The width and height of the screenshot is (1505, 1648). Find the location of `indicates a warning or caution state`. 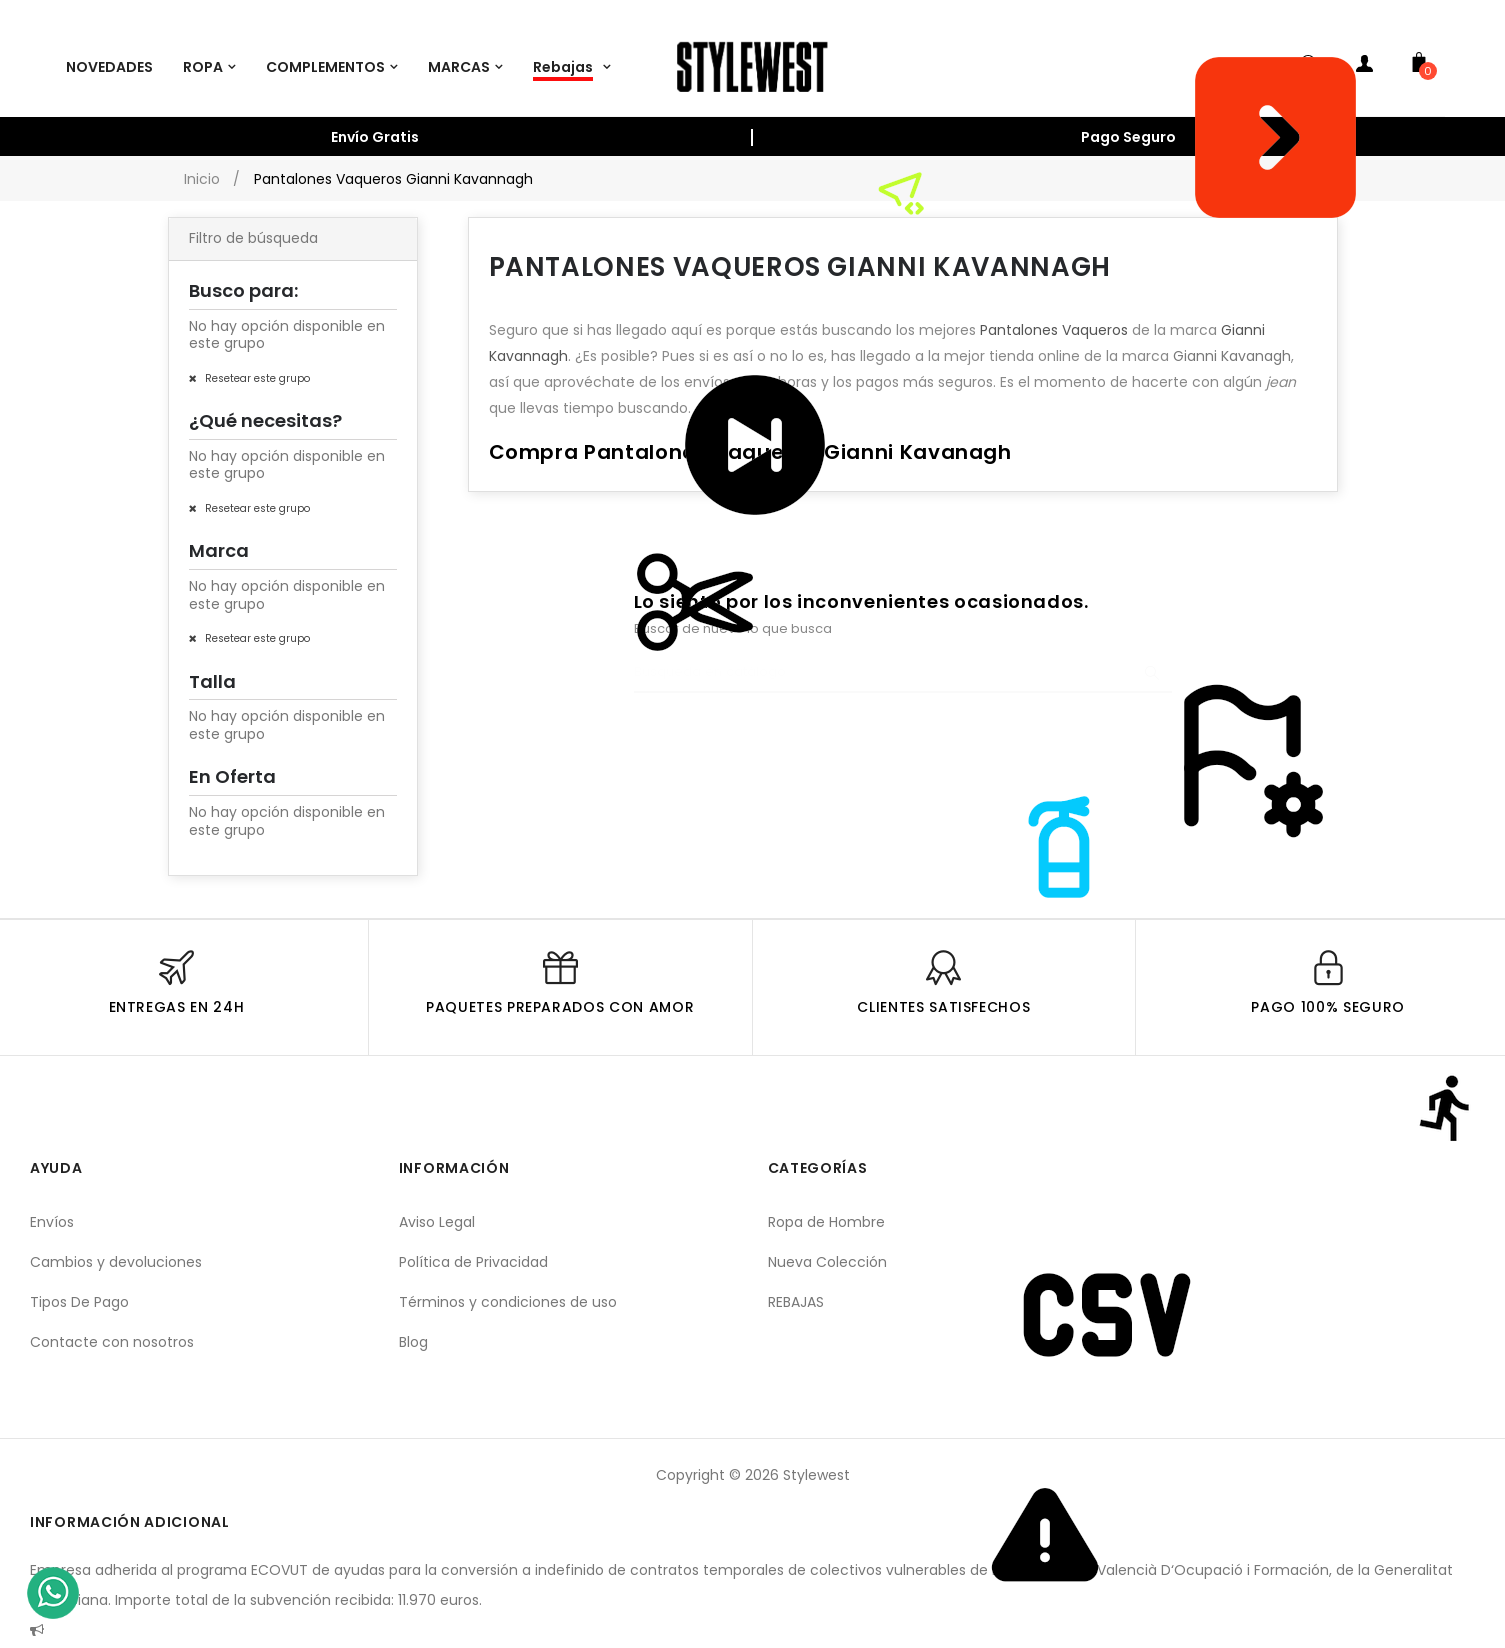

indicates a warning or caution state is located at coordinates (1045, 1538).